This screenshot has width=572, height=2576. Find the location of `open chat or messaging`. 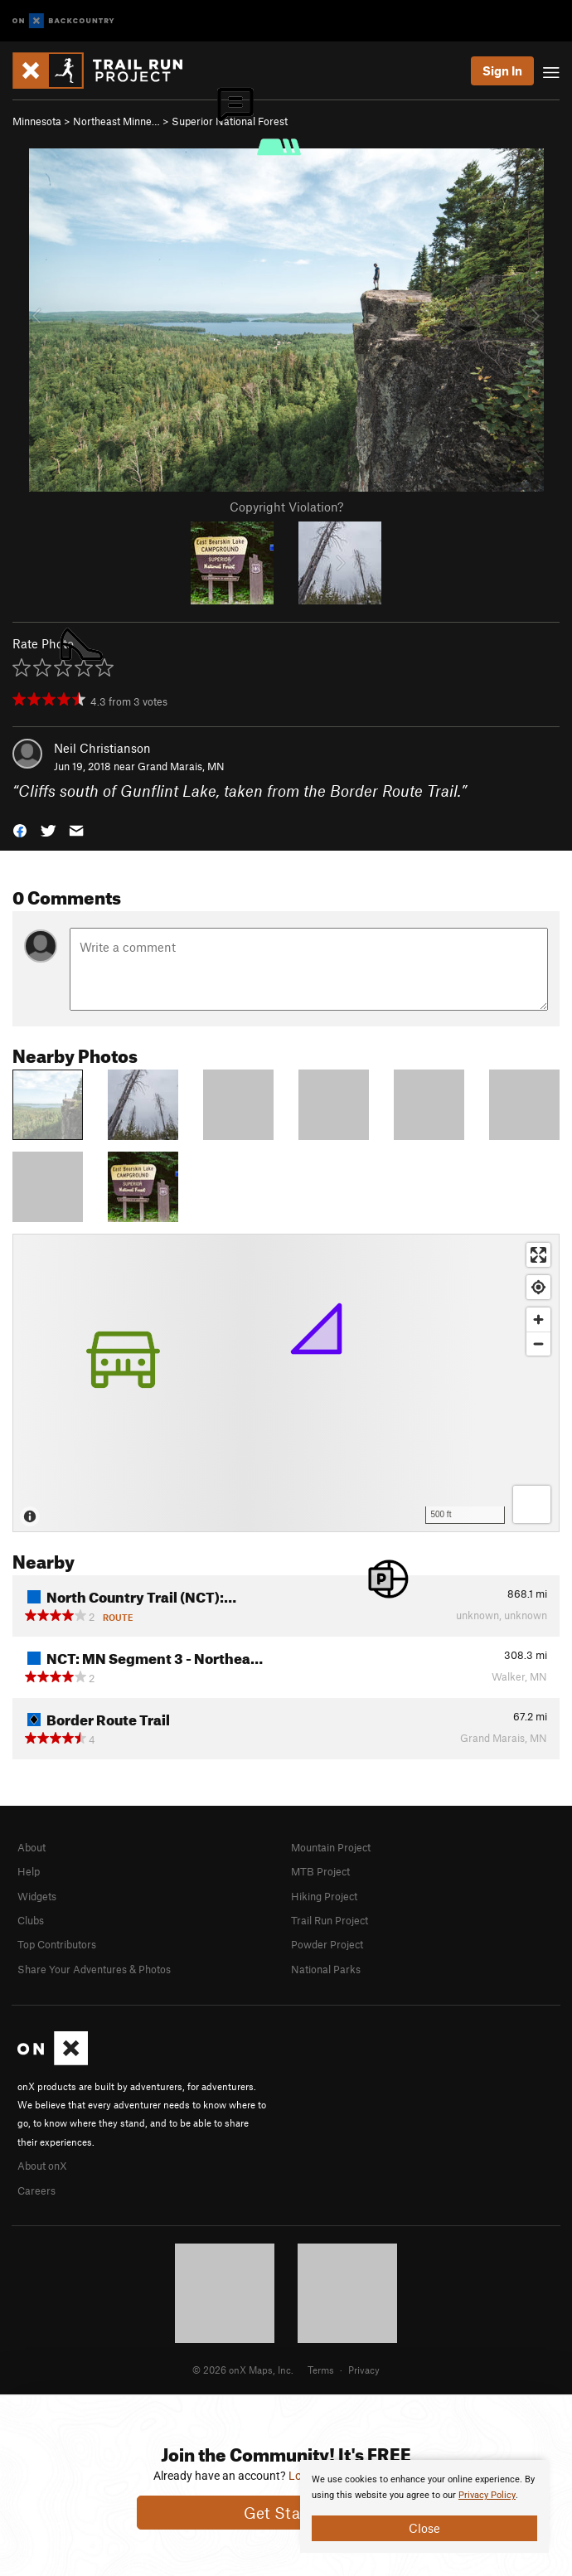

open chat or messaging is located at coordinates (235, 102).